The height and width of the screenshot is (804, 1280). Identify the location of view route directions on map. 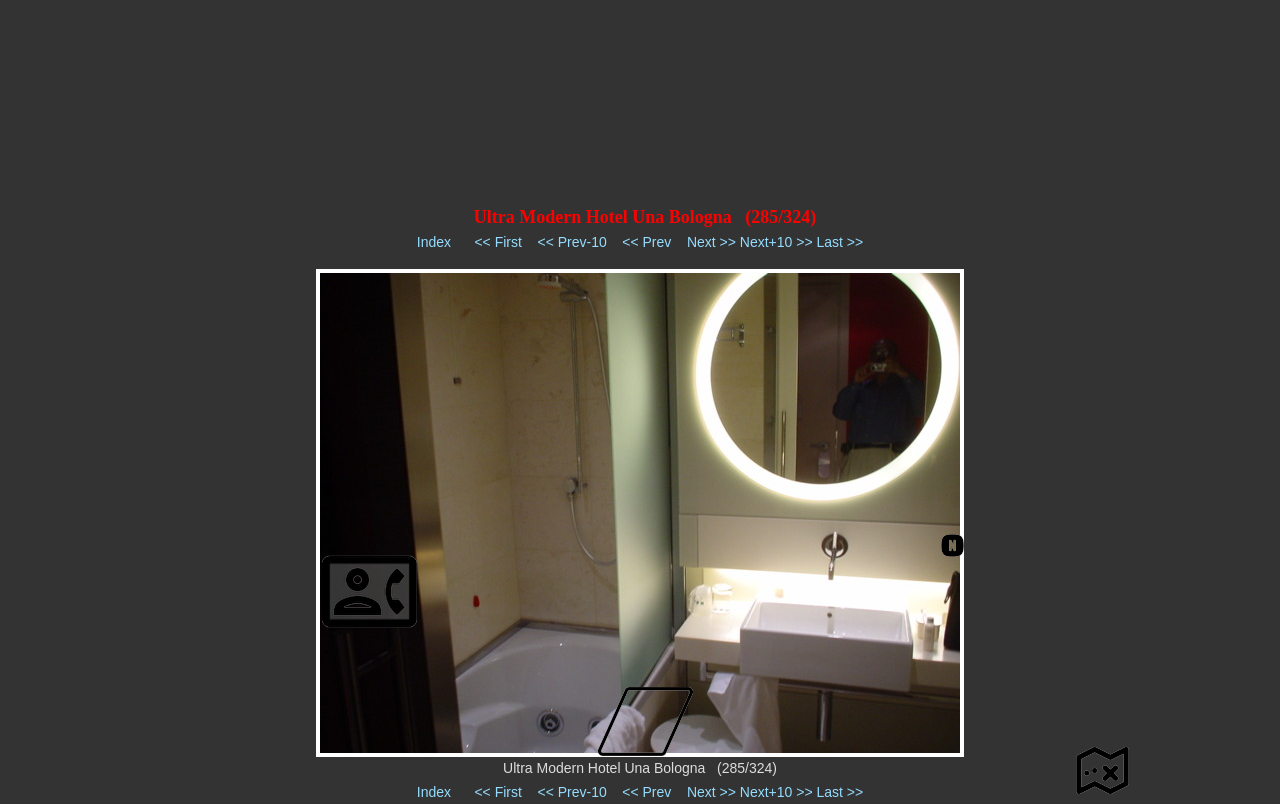
(1102, 770).